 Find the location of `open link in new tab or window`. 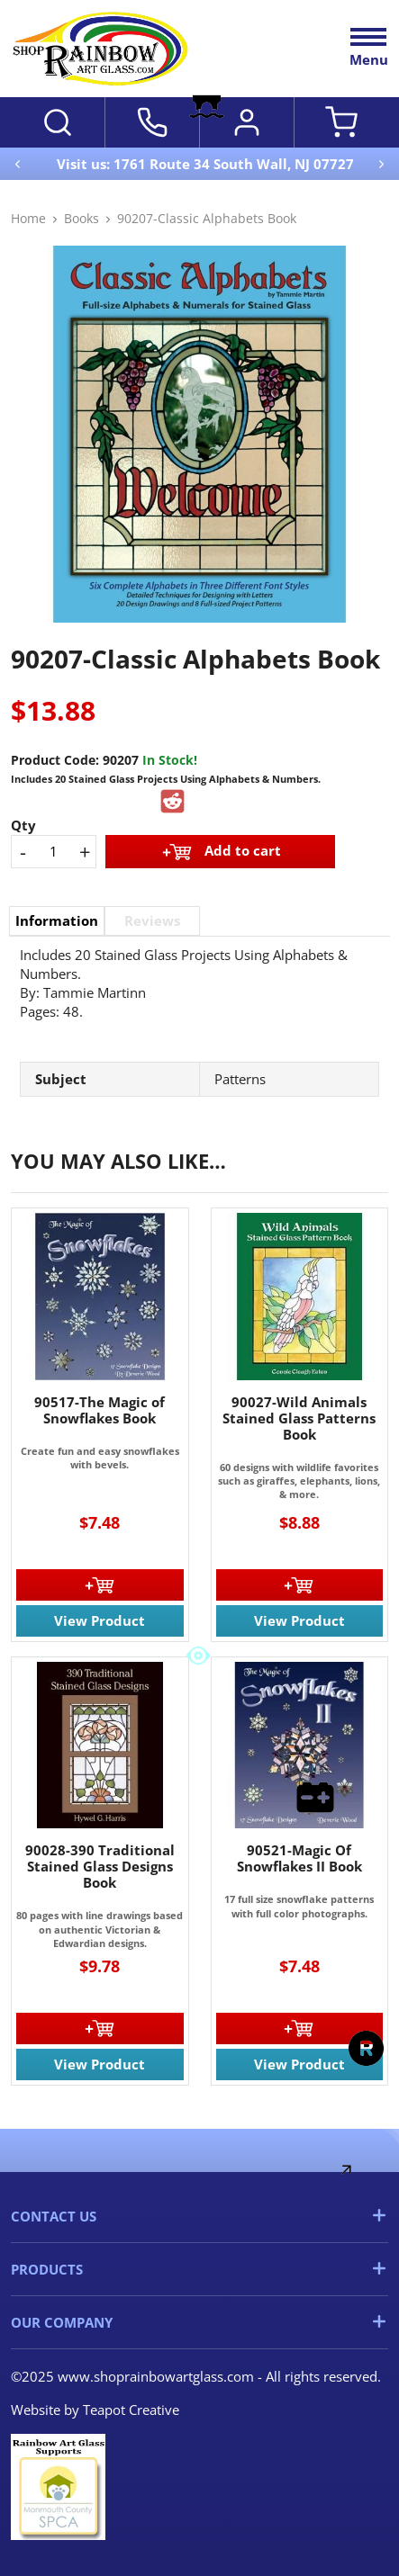

open link in new tab or window is located at coordinates (346, 2169).